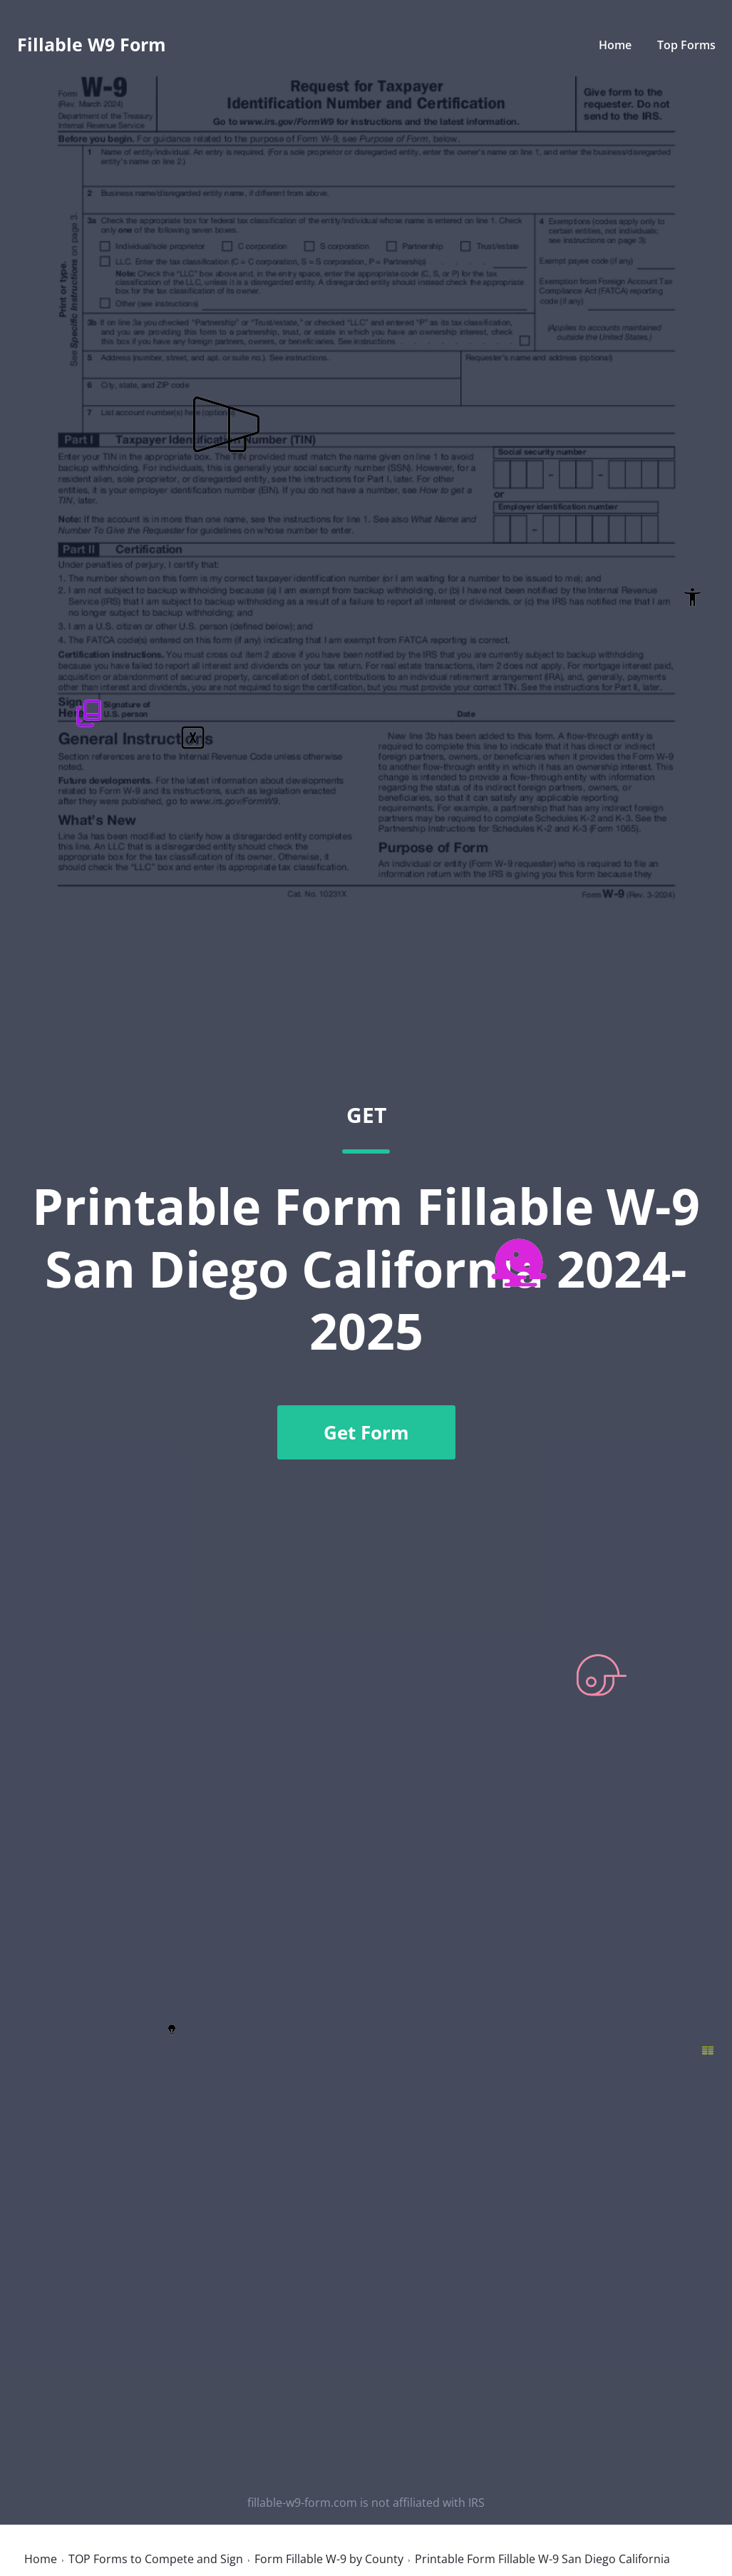  What do you see at coordinates (708, 2051) in the screenshot?
I see `switch to multi-column text layout` at bounding box center [708, 2051].